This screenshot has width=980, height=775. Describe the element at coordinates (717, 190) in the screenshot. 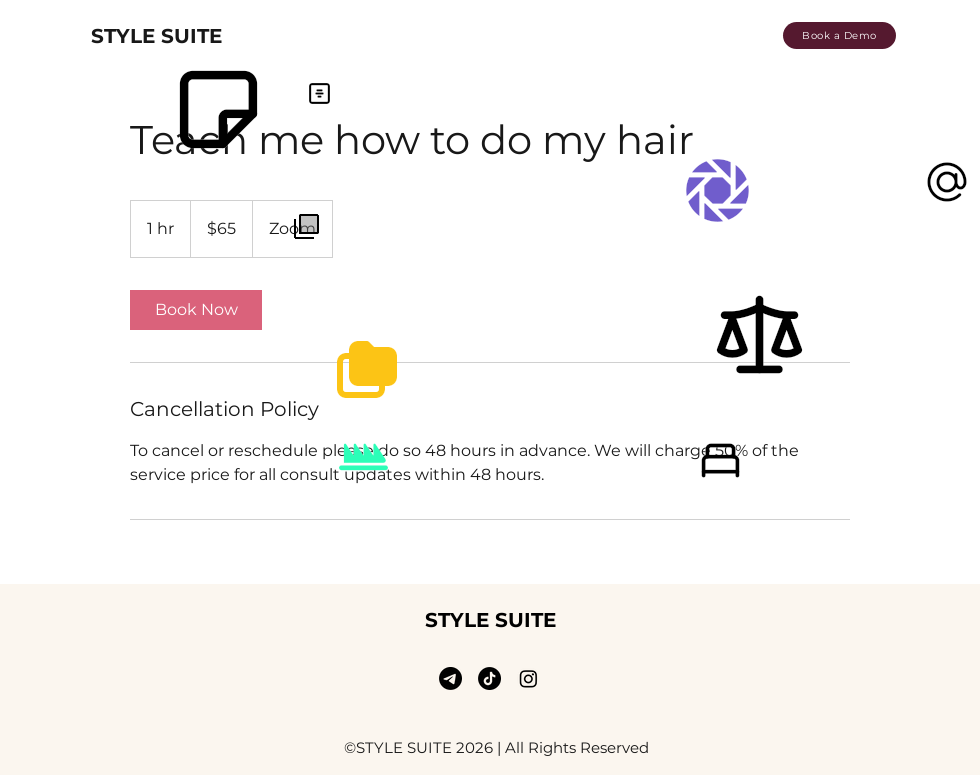

I see `adjust camera aperture settings` at that location.